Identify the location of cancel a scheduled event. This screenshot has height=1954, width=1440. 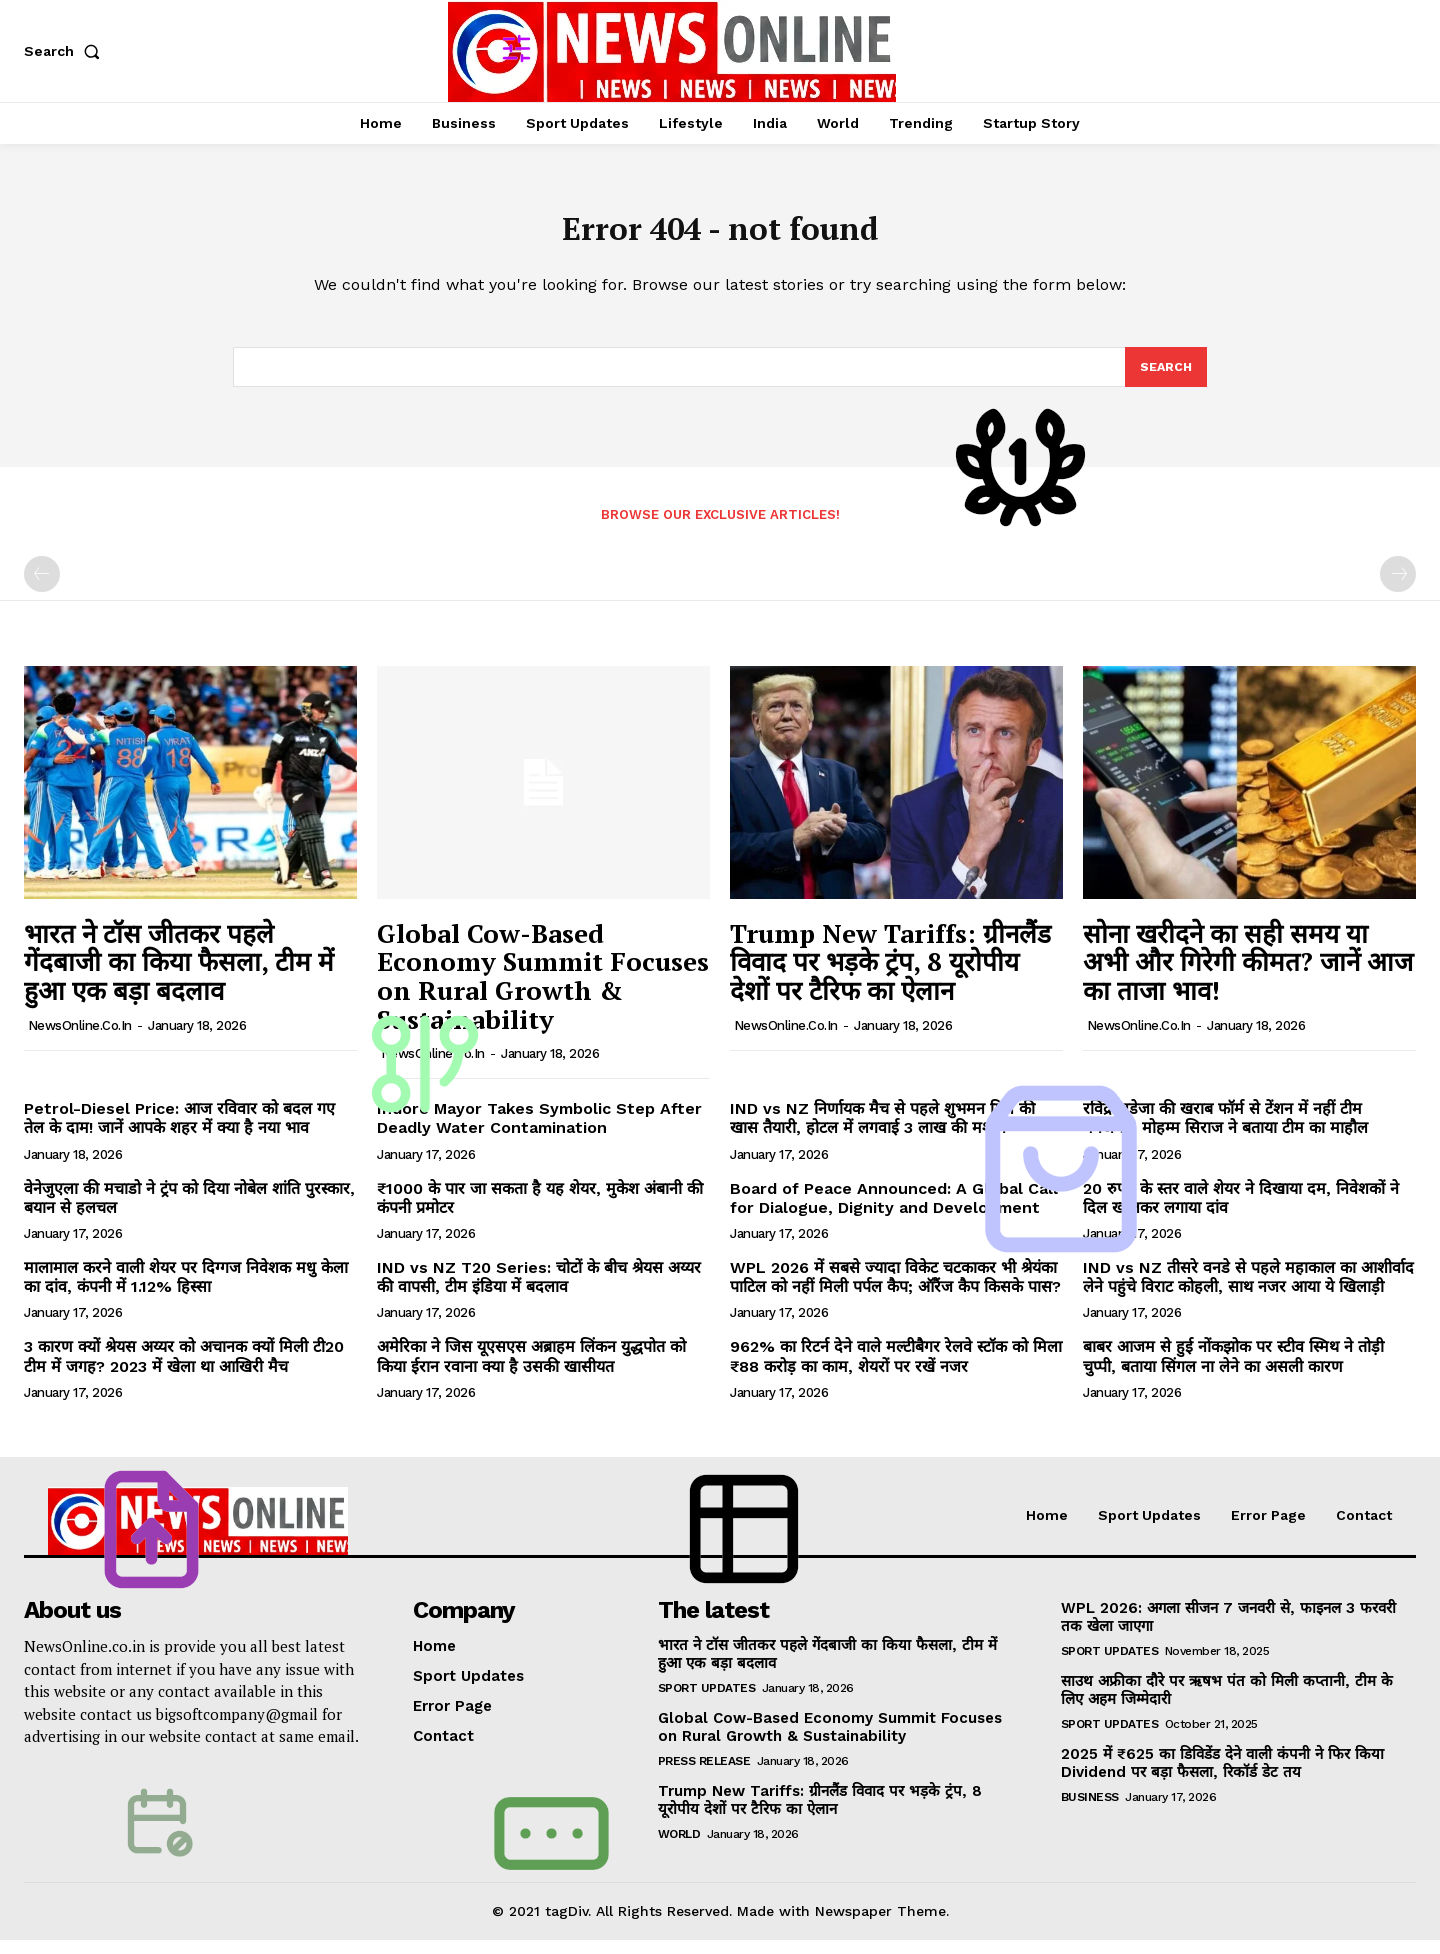
(157, 1821).